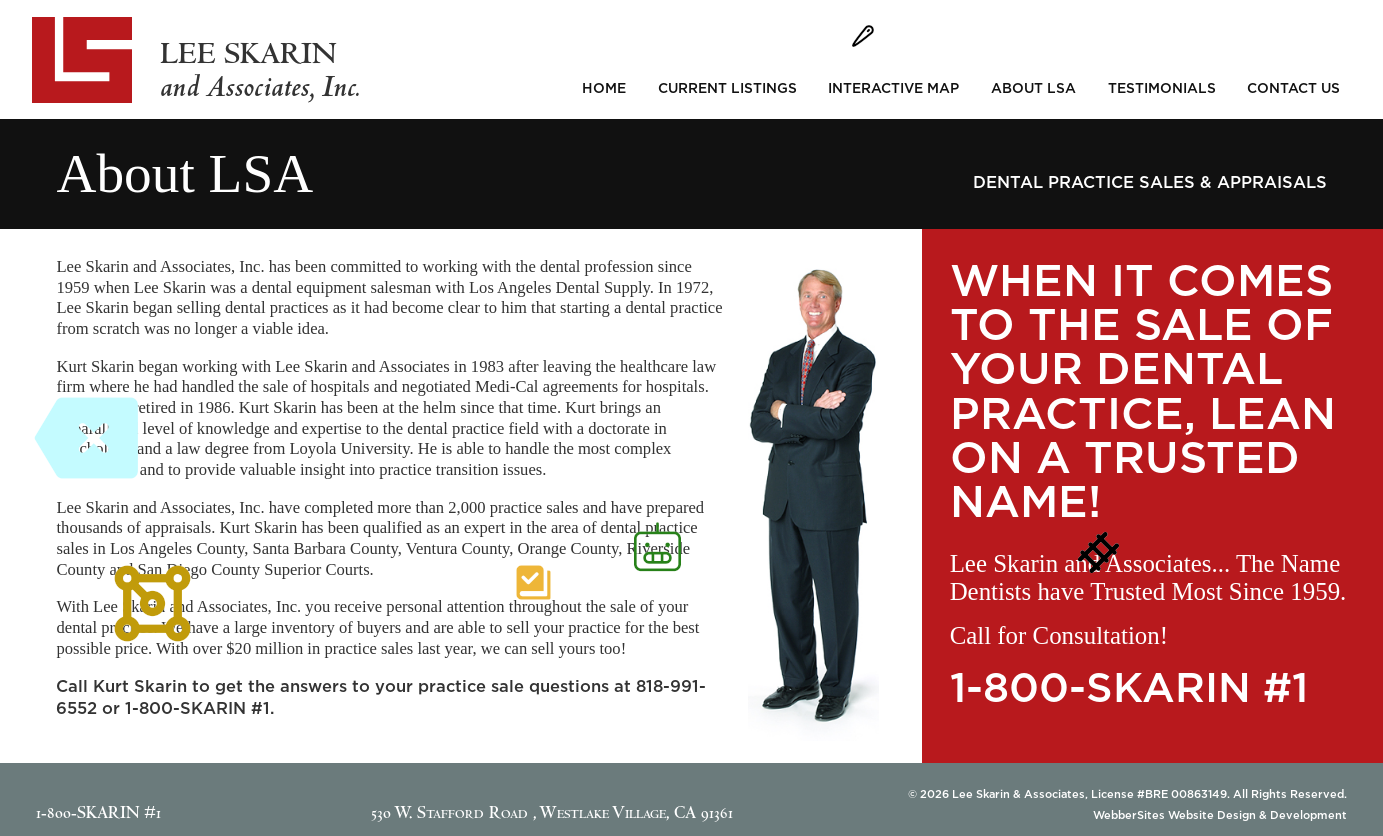  What do you see at coordinates (533, 582) in the screenshot?
I see `view server rules channel` at bounding box center [533, 582].